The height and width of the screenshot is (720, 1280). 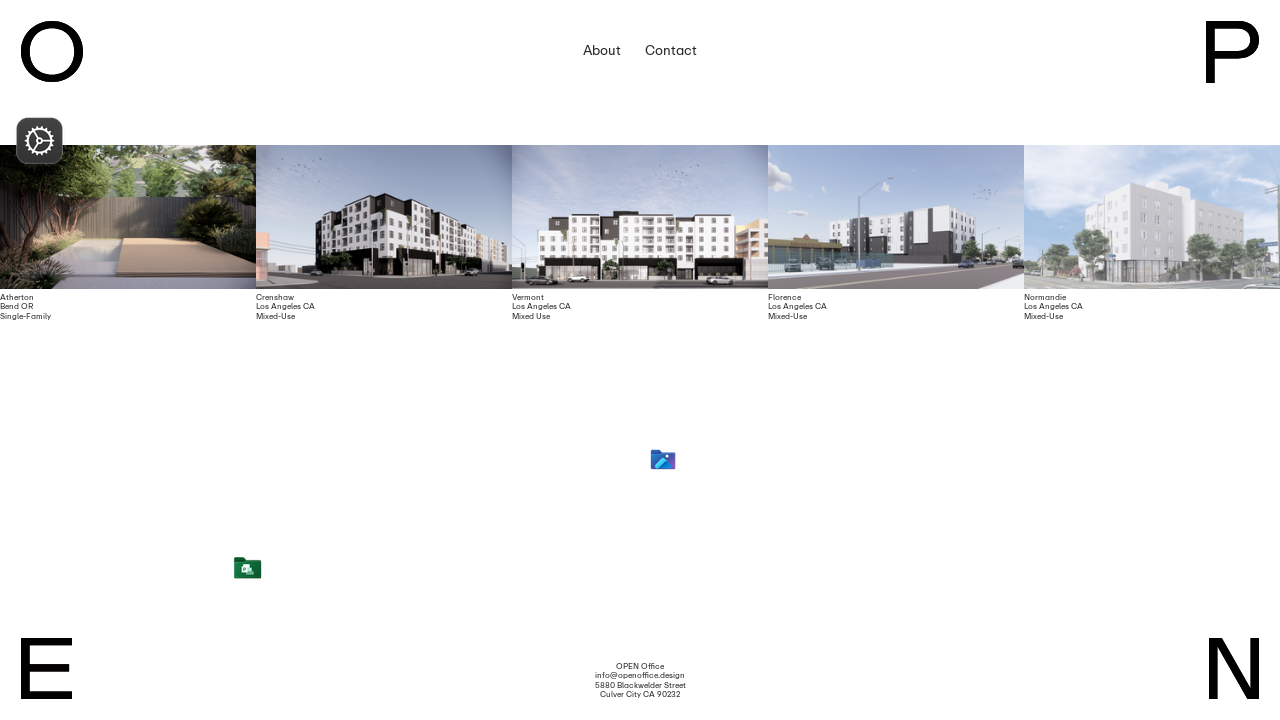 I want to click on open pictures folder, so click(x=663, y=460).